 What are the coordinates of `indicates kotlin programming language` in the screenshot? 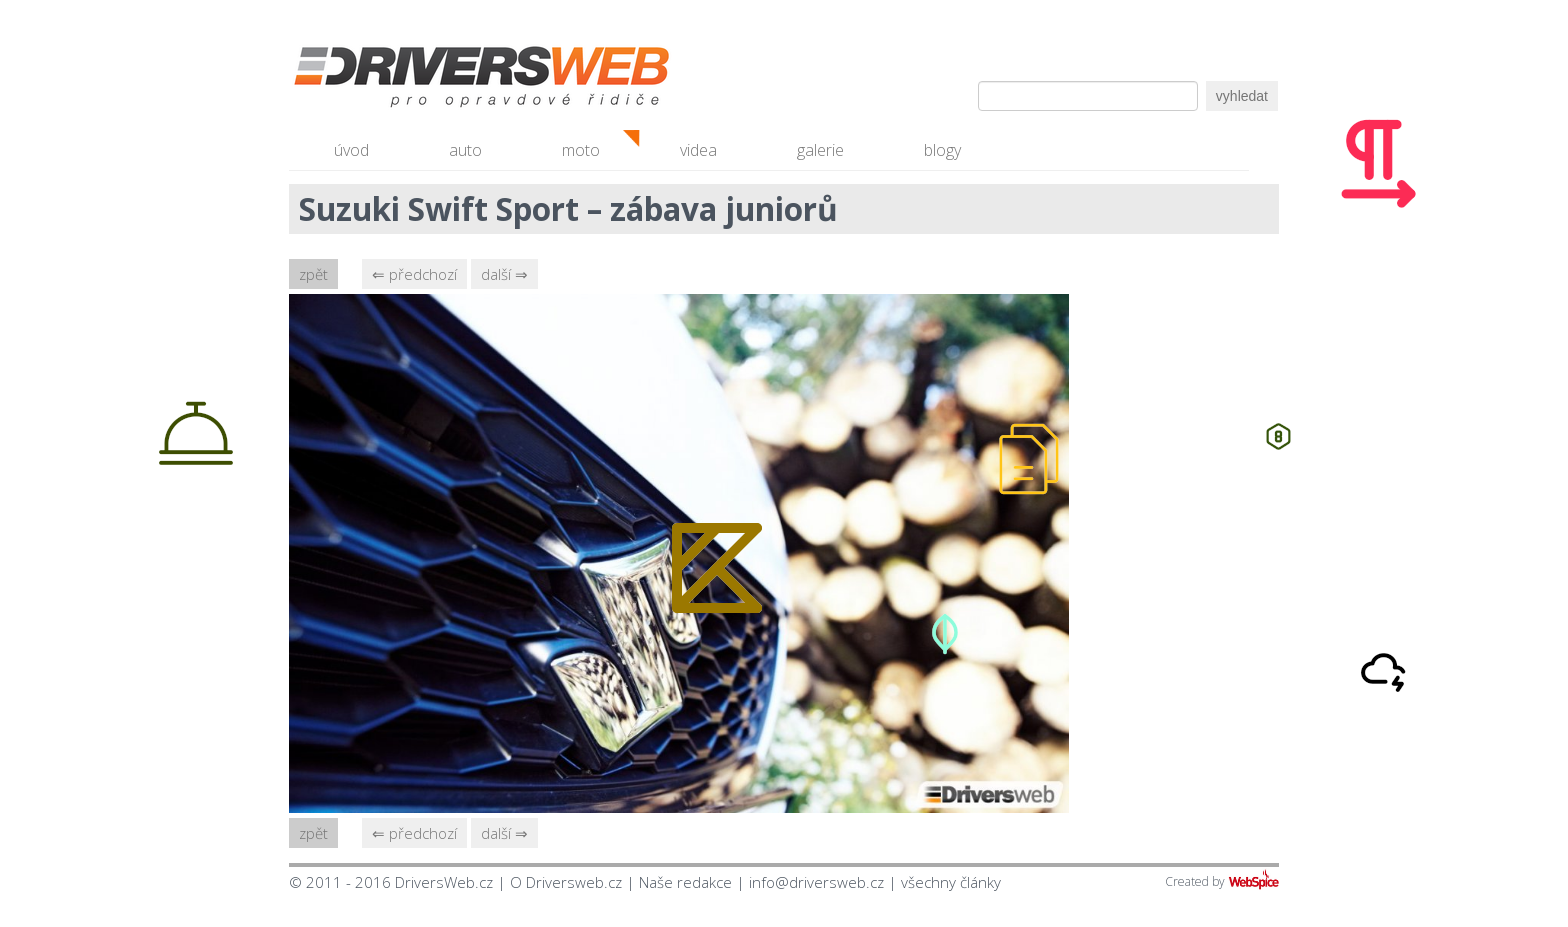 It's located at (717, 568).